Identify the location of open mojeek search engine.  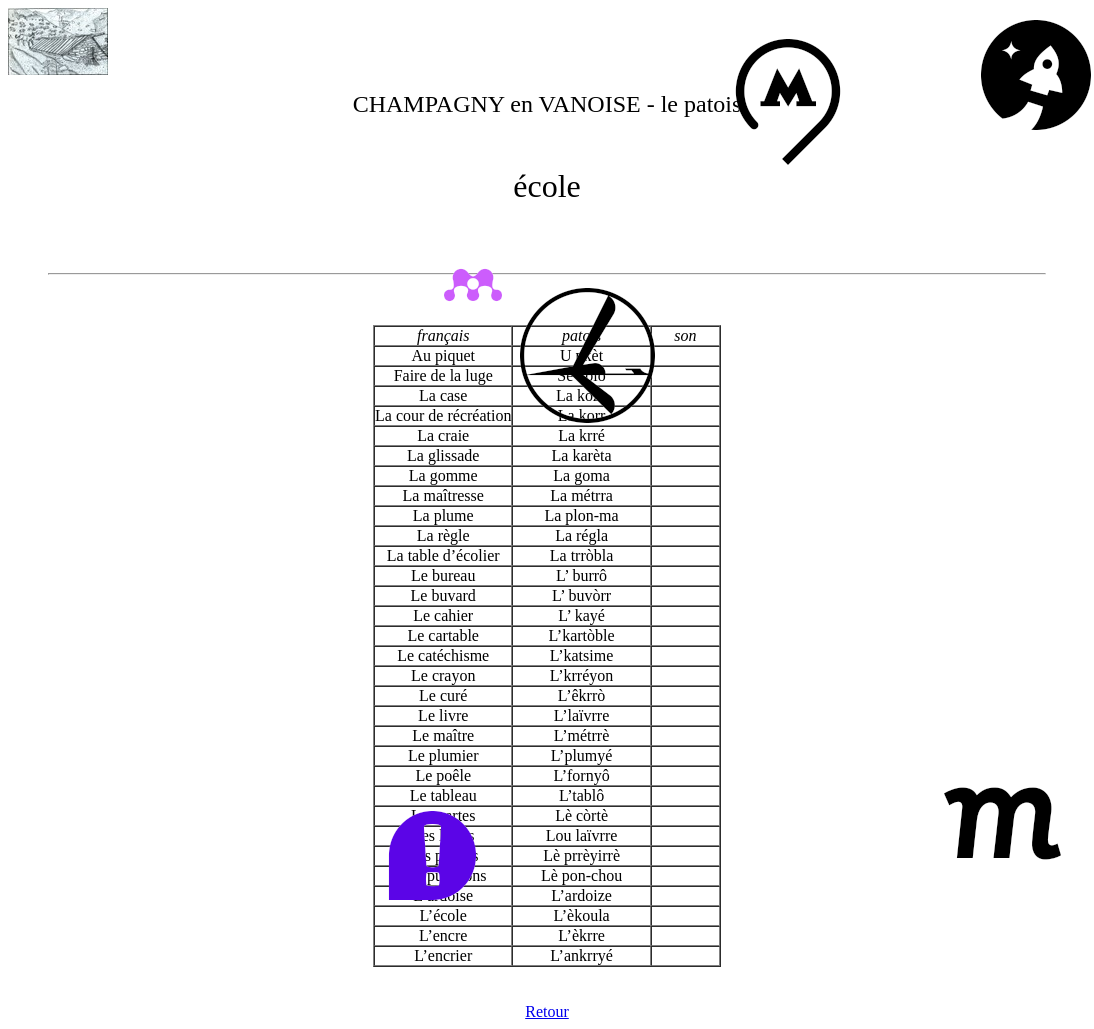
(1002, 823).